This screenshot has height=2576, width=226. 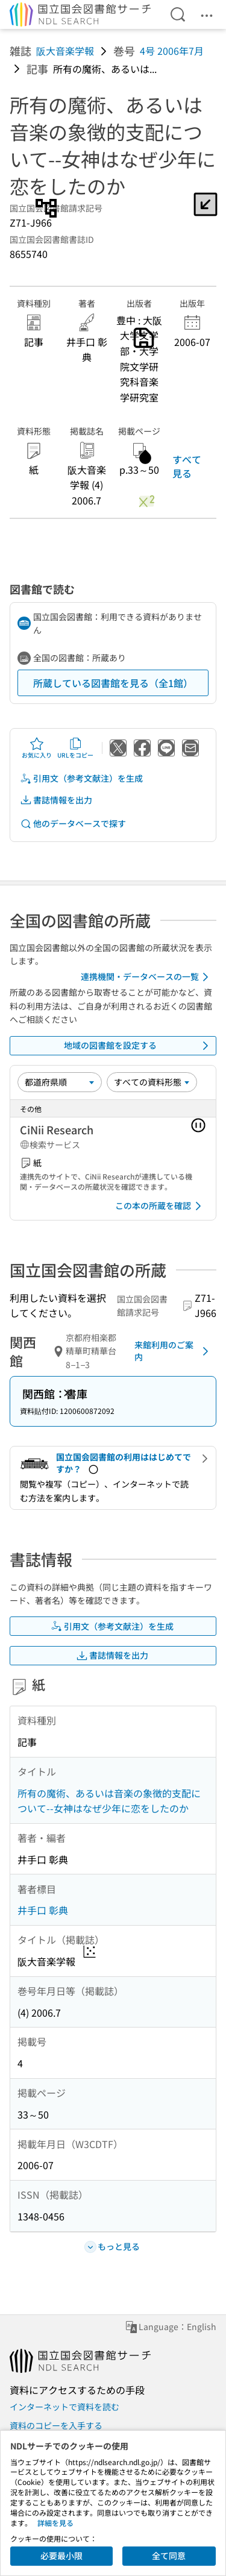 What do you see at coordinates (93, 1469) in the screenshot?
I see `unselected radio button option` at bounding box center [93, 1469].